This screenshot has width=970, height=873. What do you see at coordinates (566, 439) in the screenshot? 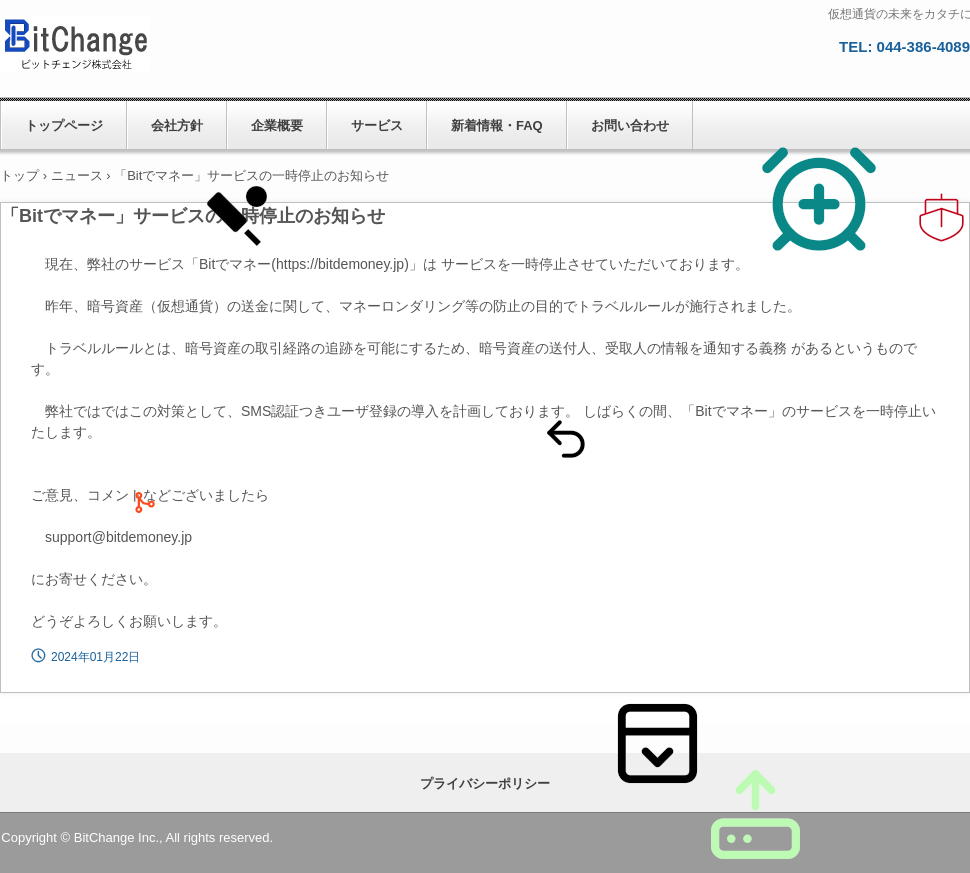
I see `undo the last action` at bounding box center [566, 439].